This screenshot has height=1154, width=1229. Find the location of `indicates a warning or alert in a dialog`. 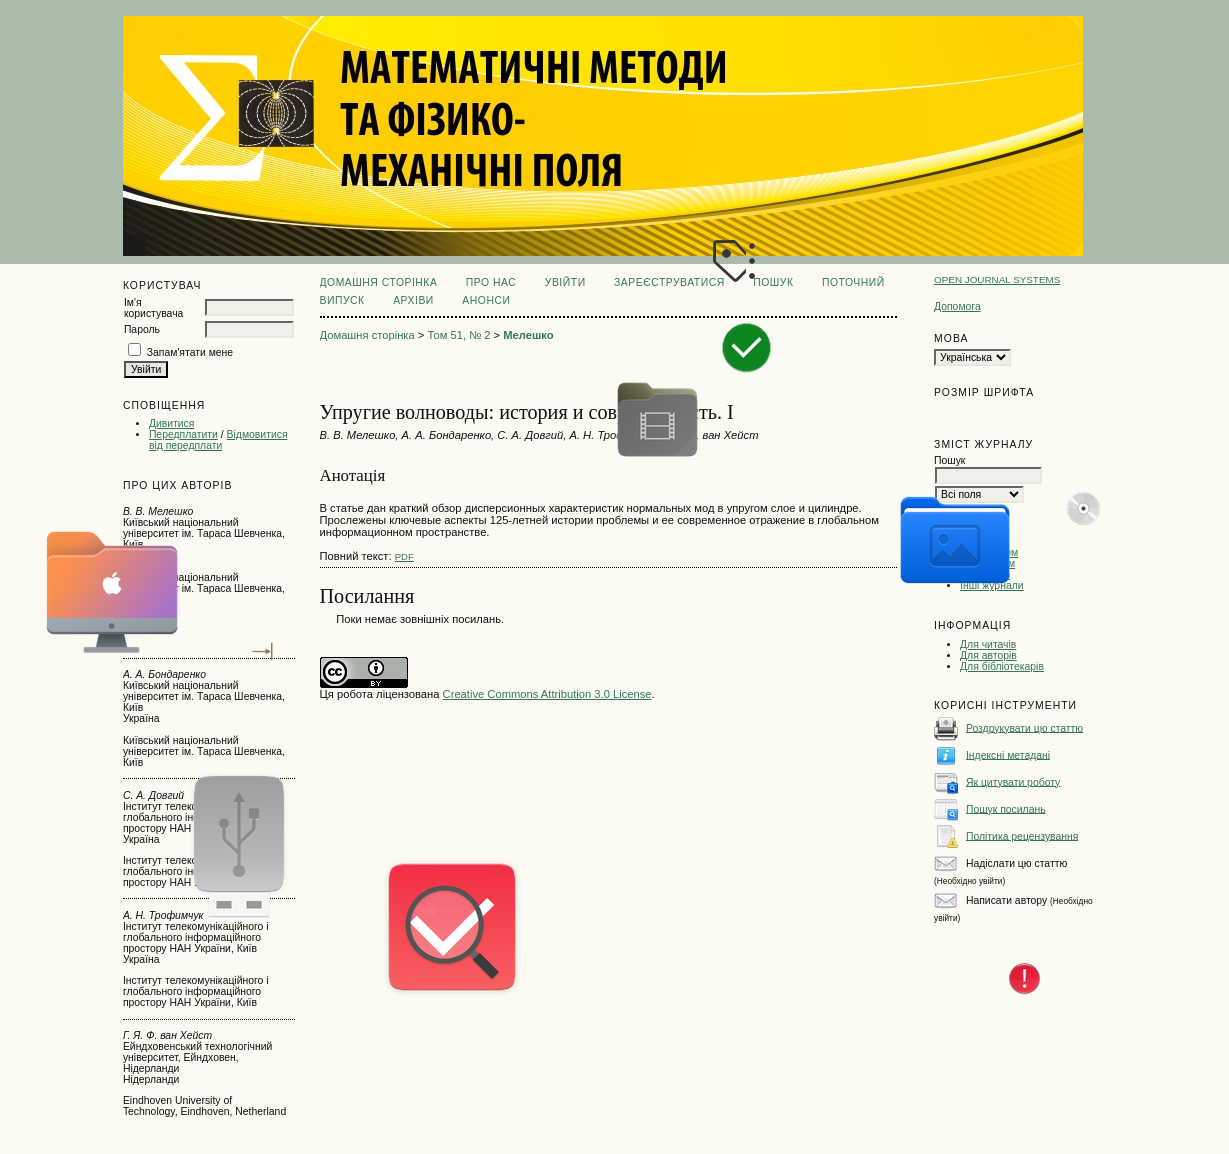

indicates a warning or alert in a dialog is located at coordinates (1024, 978).